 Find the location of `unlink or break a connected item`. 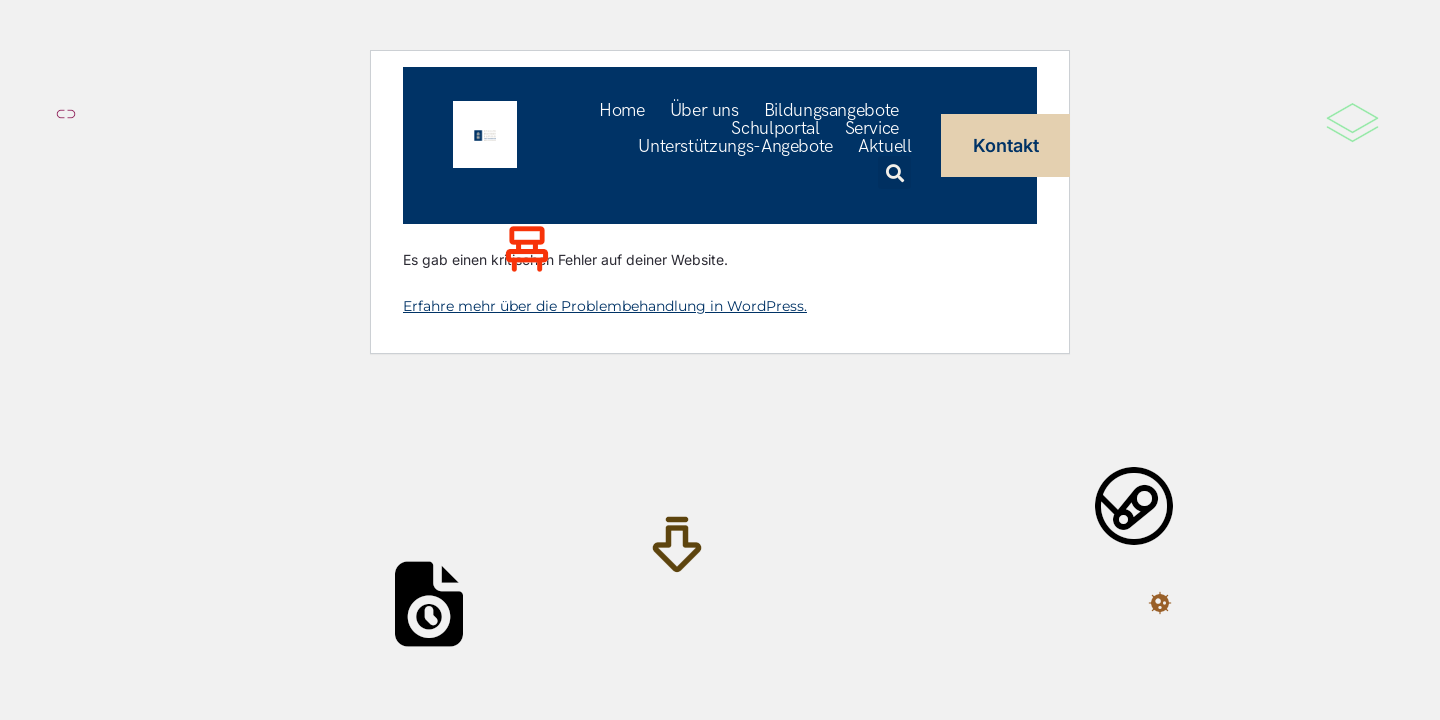

unlink or break a connected item is located at coordinates (66, 114).